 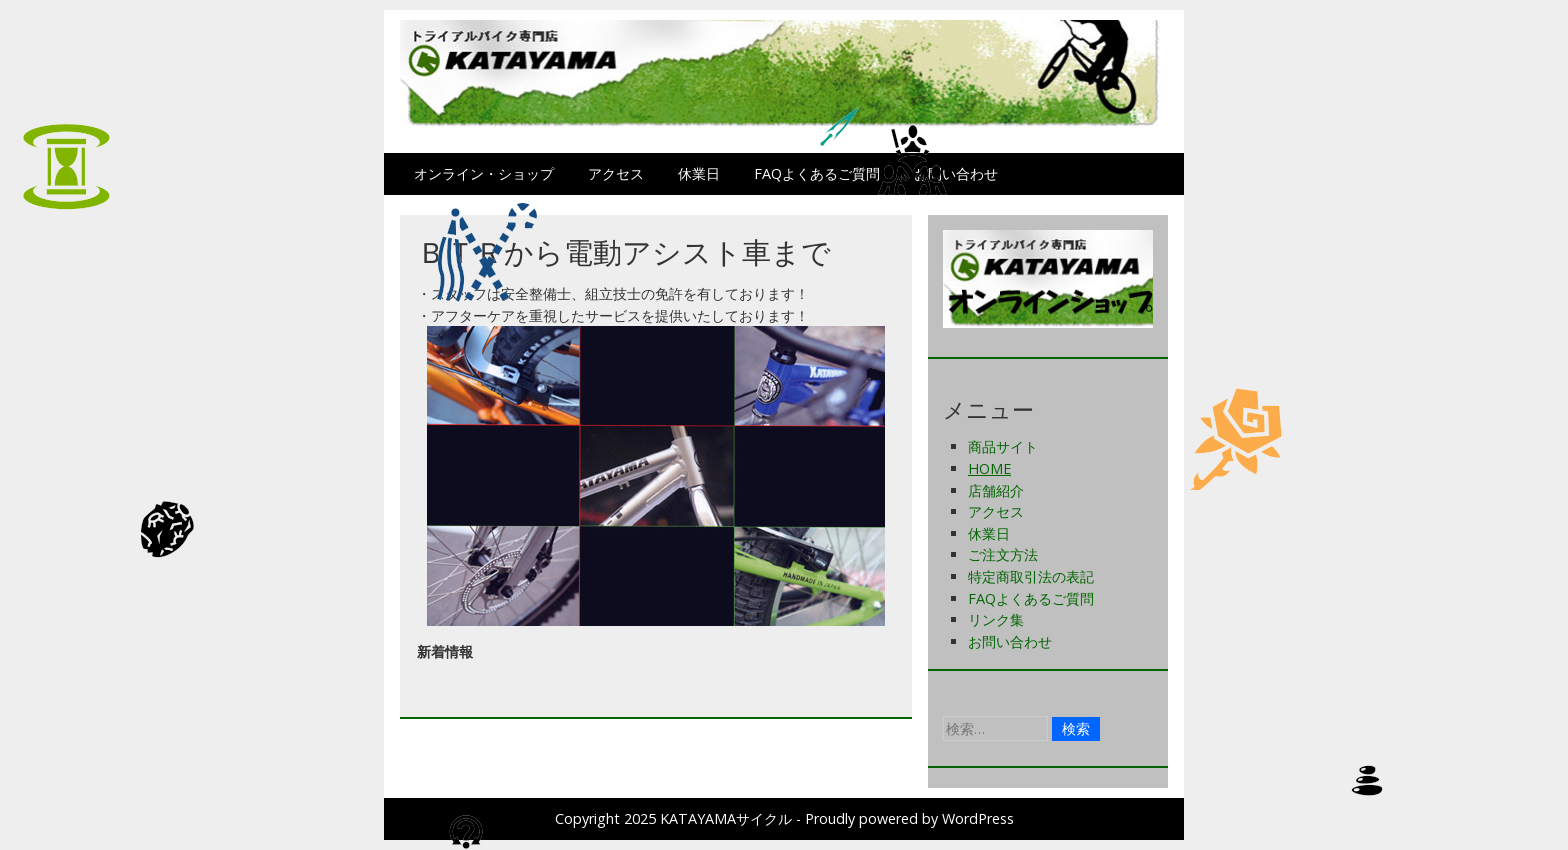 I want to click on ancient Egyptian royalty or pharaoh symbol, so click(x=487, y=251).